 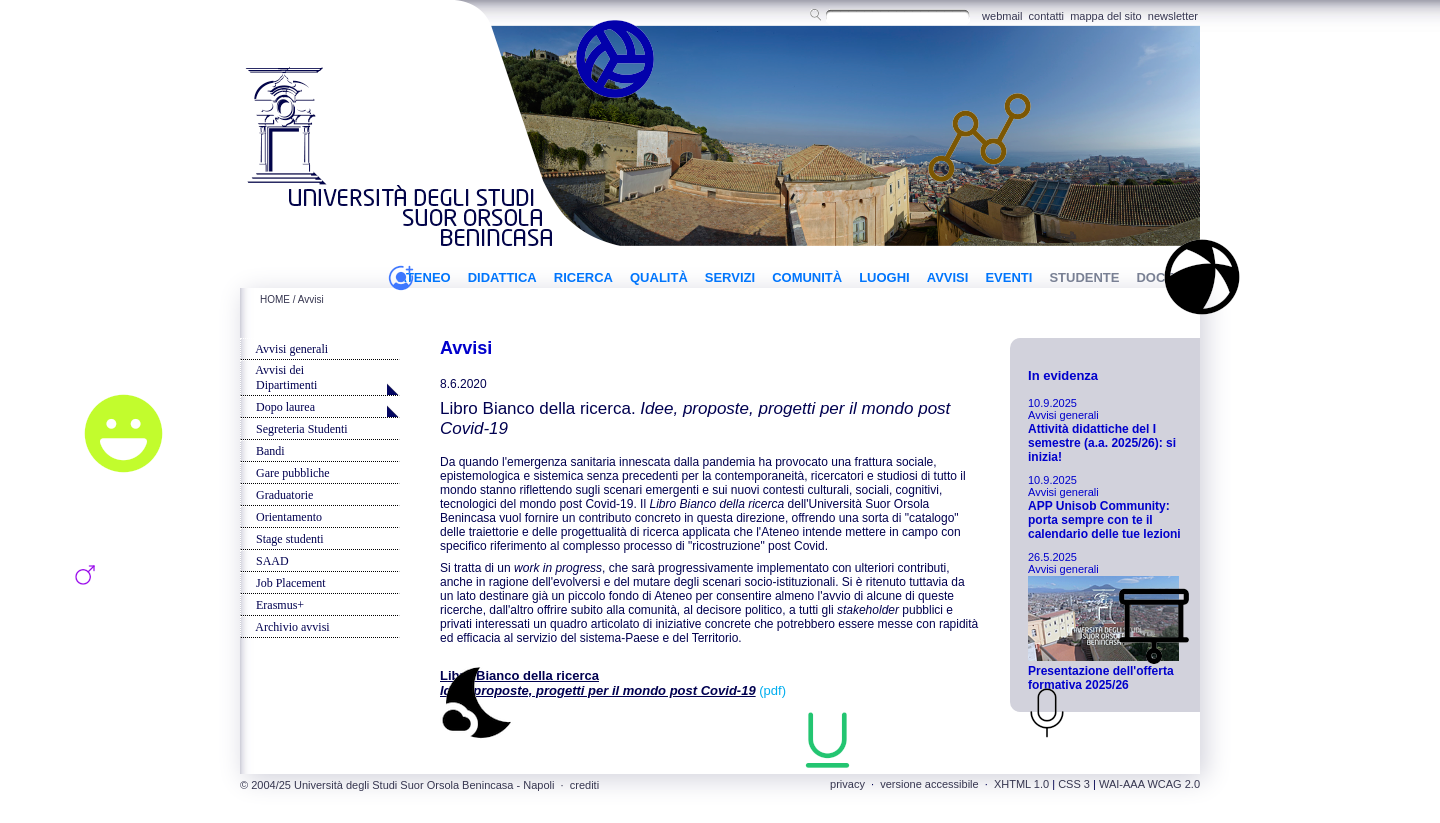 What do you see at coordinates (481, 702) in the screenshot?
I see `toggle dark mode or night theme` at bounding box center [481, 702].